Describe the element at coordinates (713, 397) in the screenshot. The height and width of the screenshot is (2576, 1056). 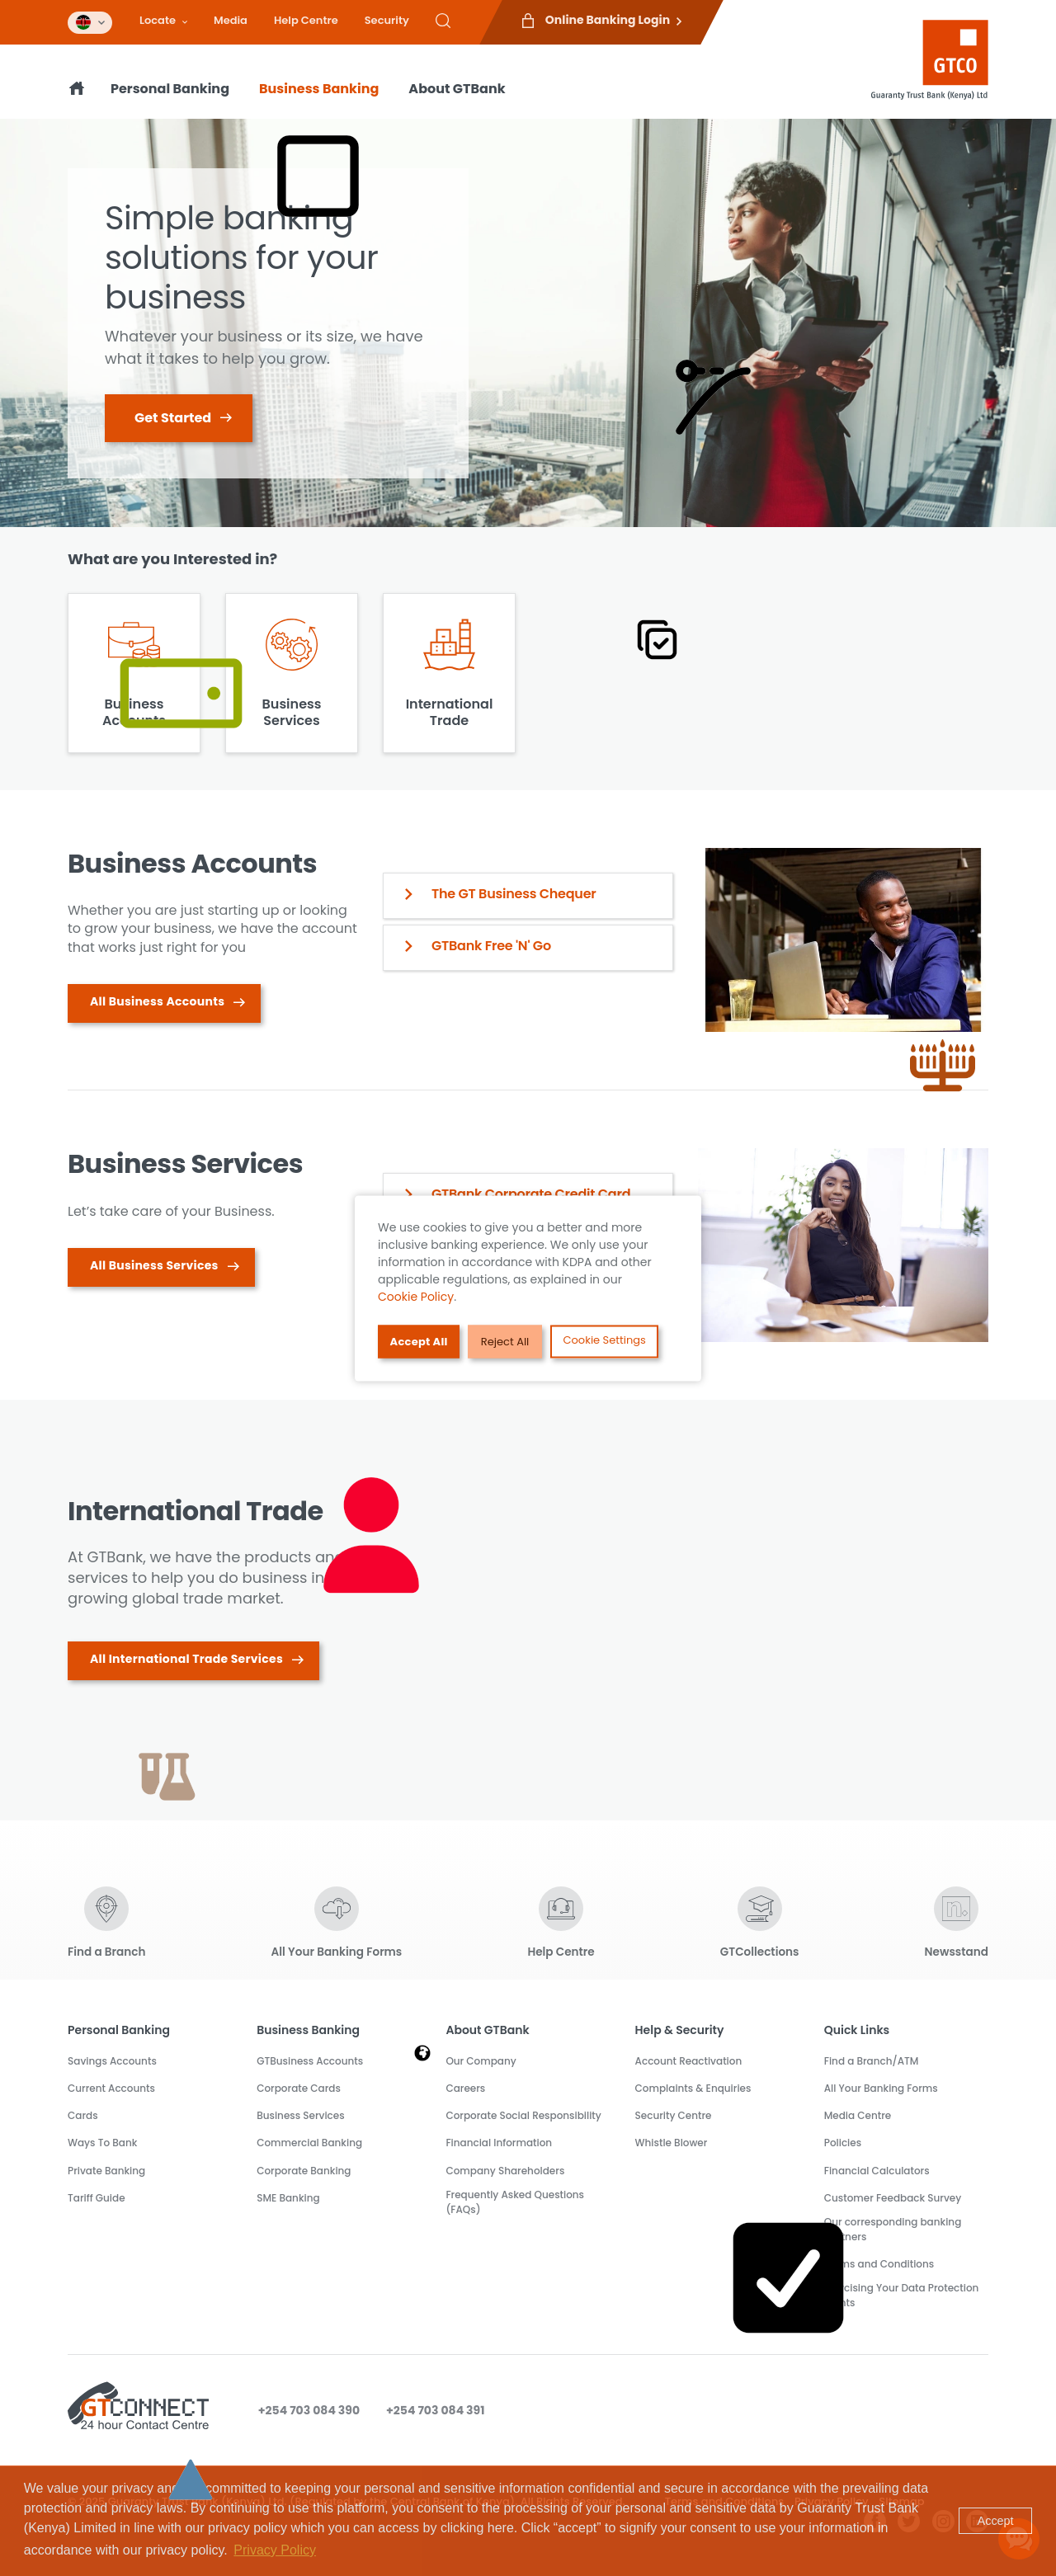
I see `adjust animation easing curve control point` at that location.